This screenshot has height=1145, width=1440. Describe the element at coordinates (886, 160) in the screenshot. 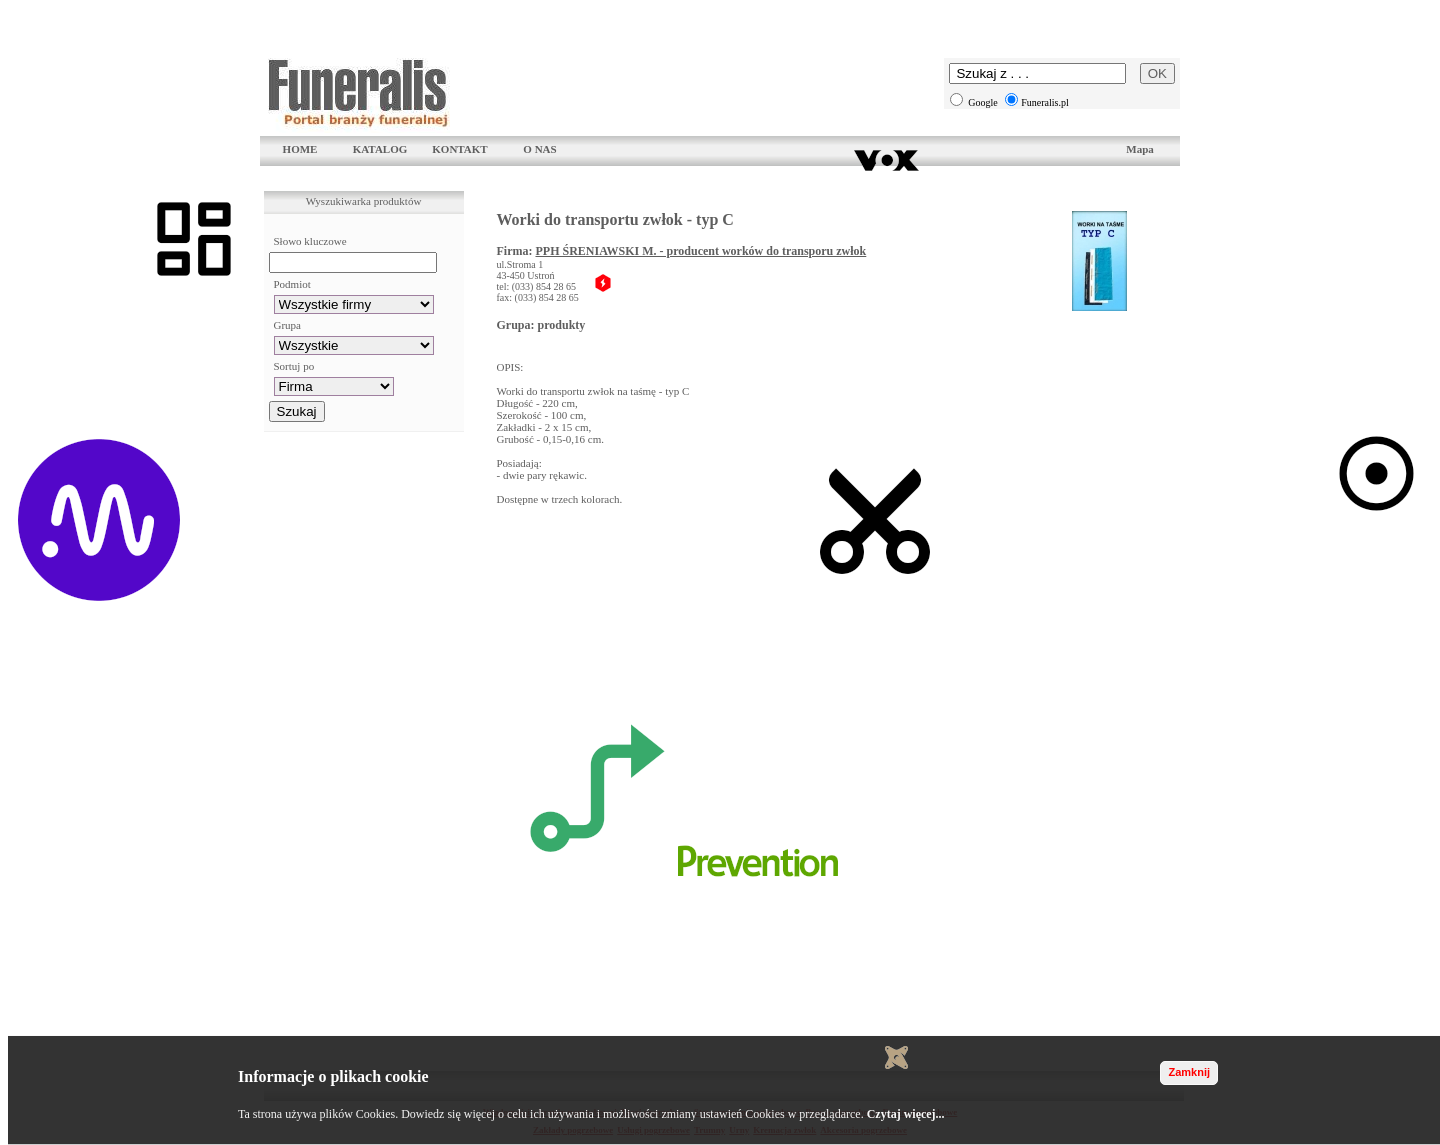

I see `vox media logo` at that location.